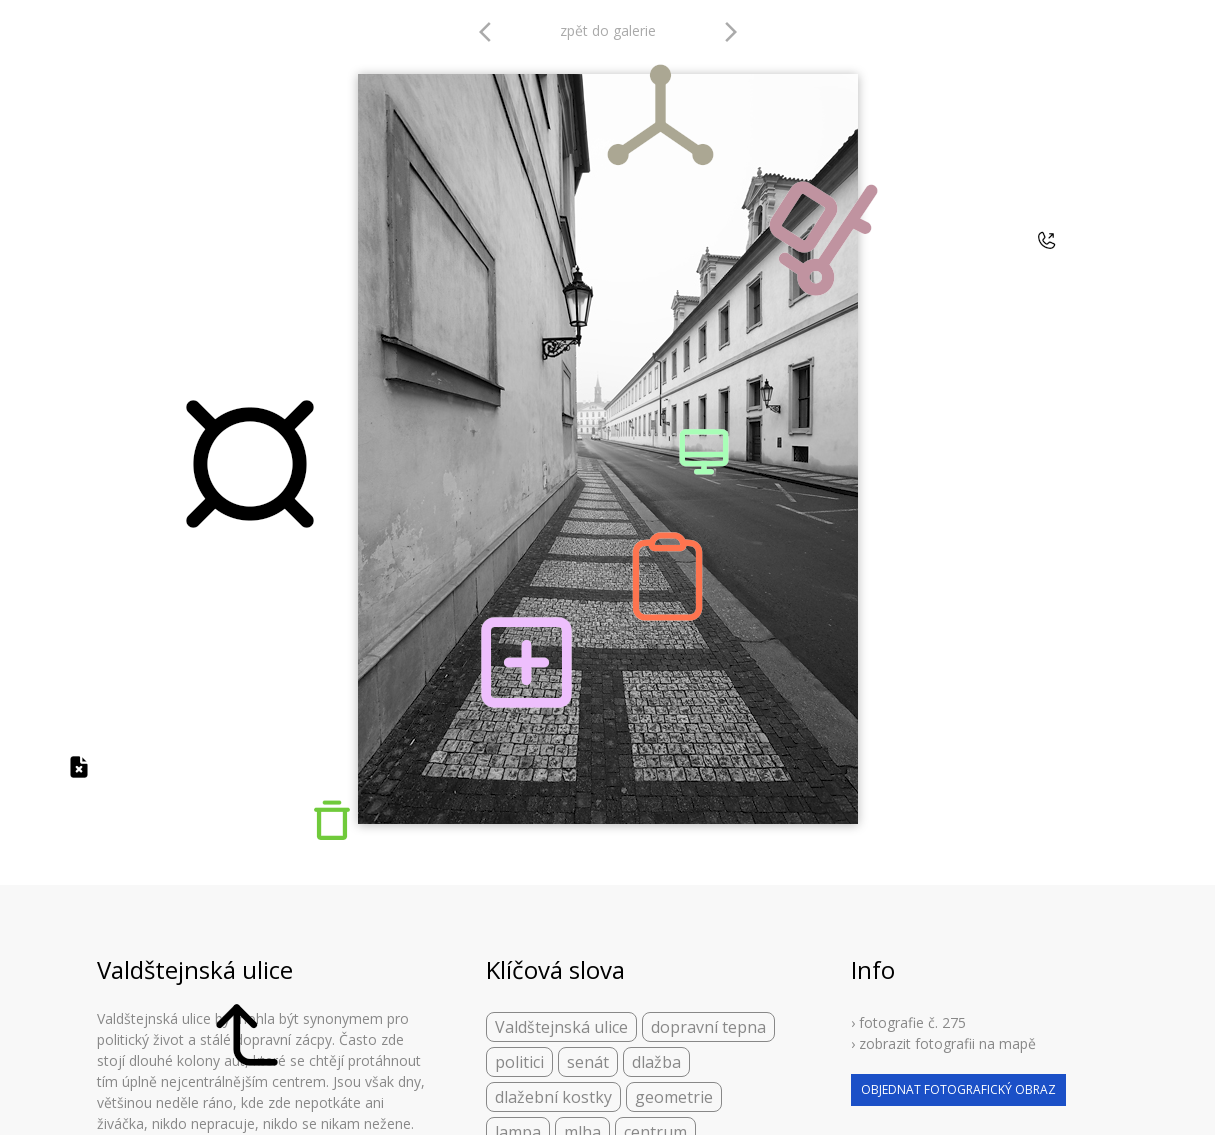 This screenshot has width=1215, height=1135. What do you see at coordinates (526, 662) in the screenshot?
I see `add a new item` at bounding box center [526, 662].